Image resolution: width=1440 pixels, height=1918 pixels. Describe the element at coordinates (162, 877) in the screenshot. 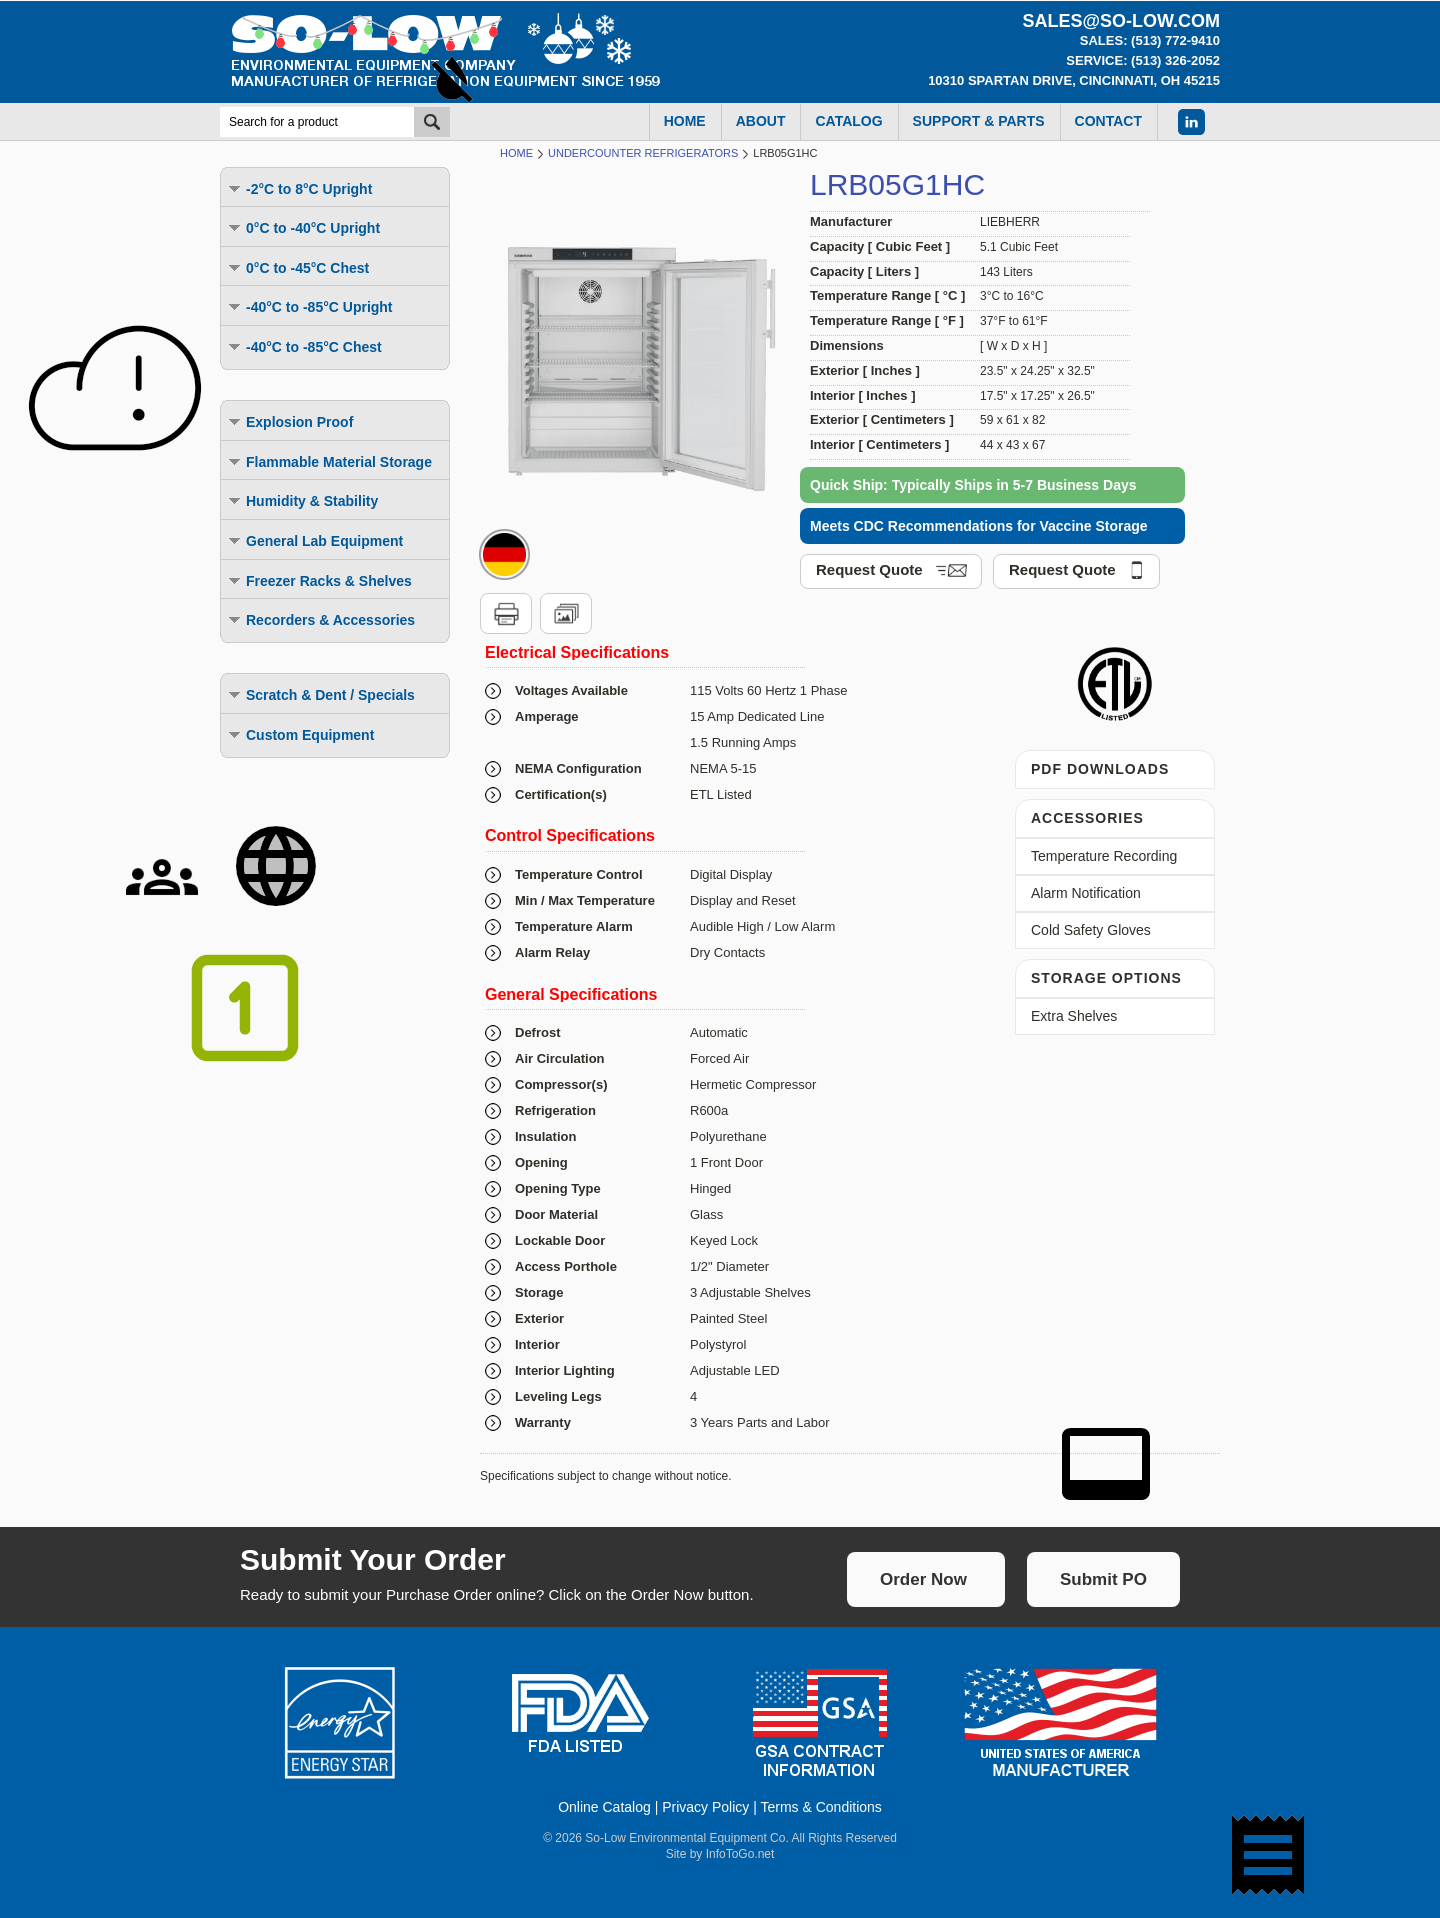

I see `view or manage groups` at that location.